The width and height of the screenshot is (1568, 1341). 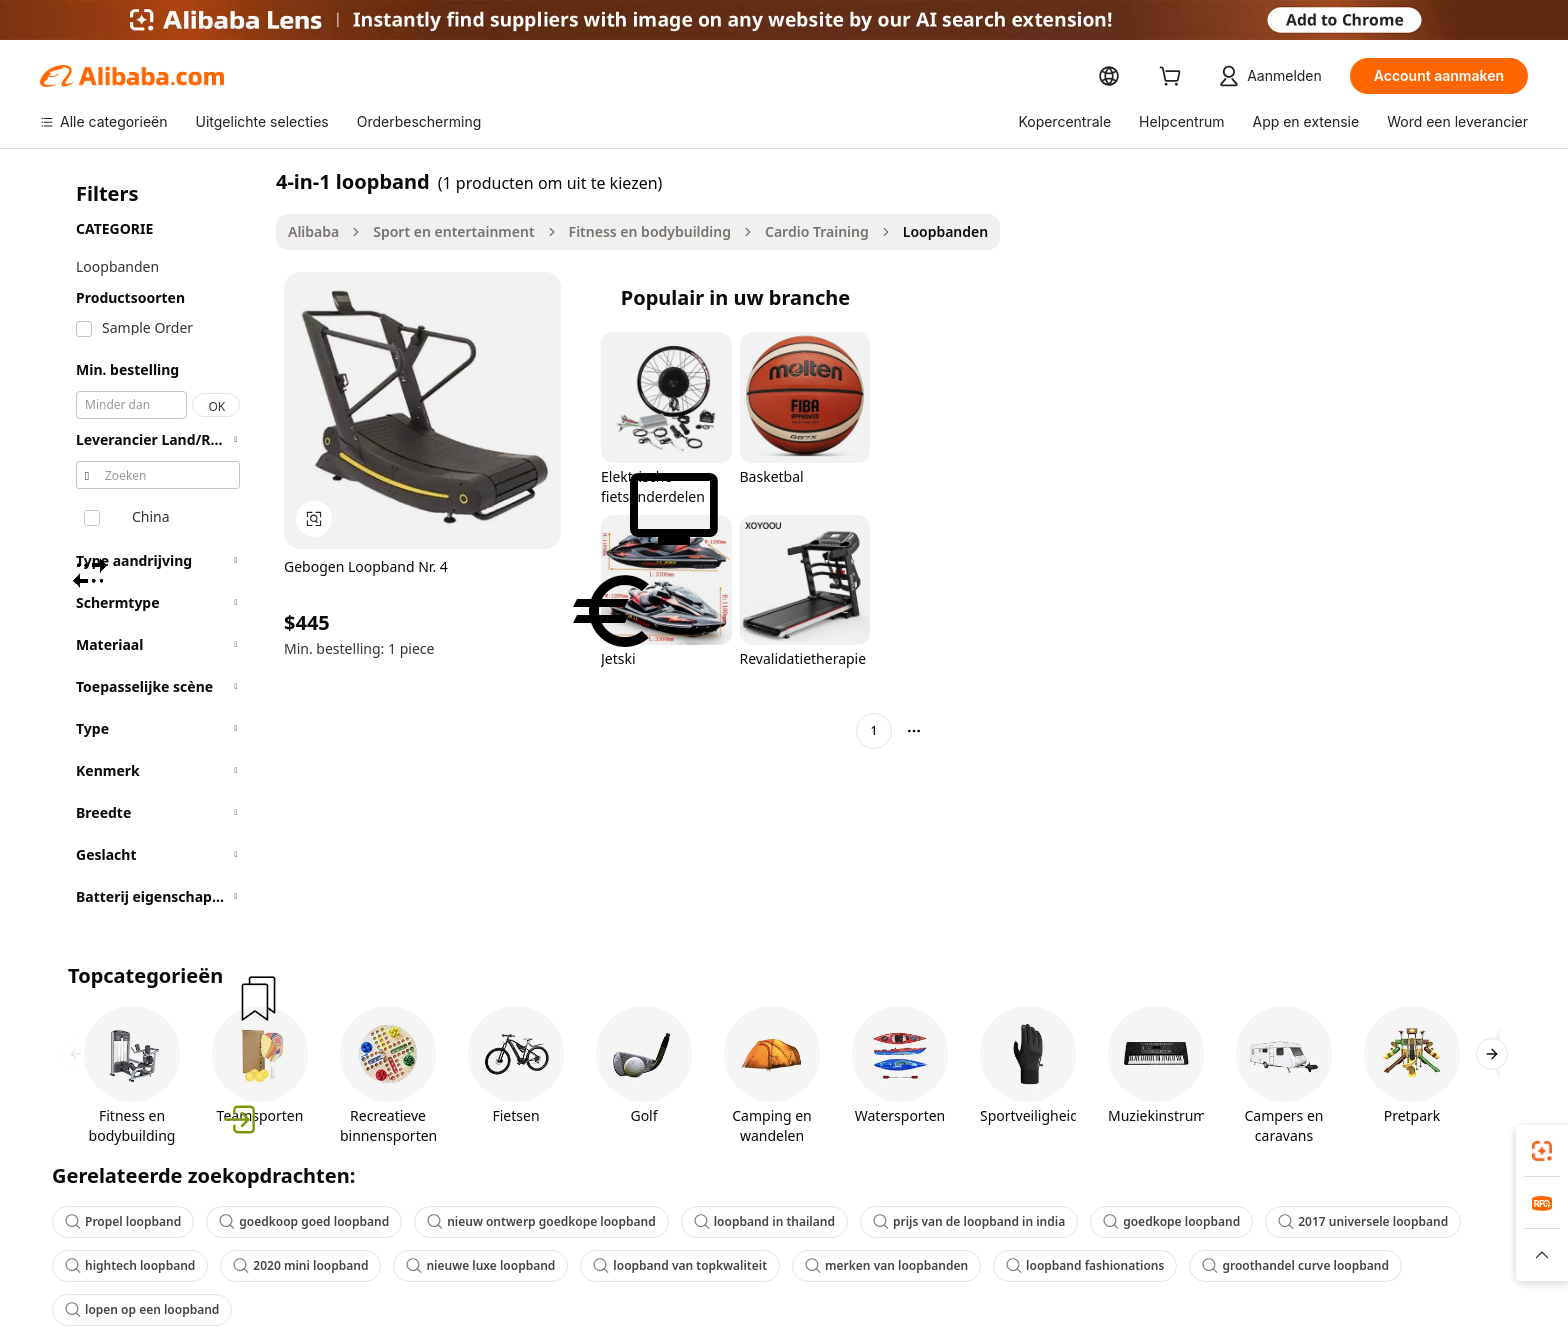 What do you see at coordinates (674, 509) in the screenshot?
I see `access personal video or media content` at bounding box center [674, 509].